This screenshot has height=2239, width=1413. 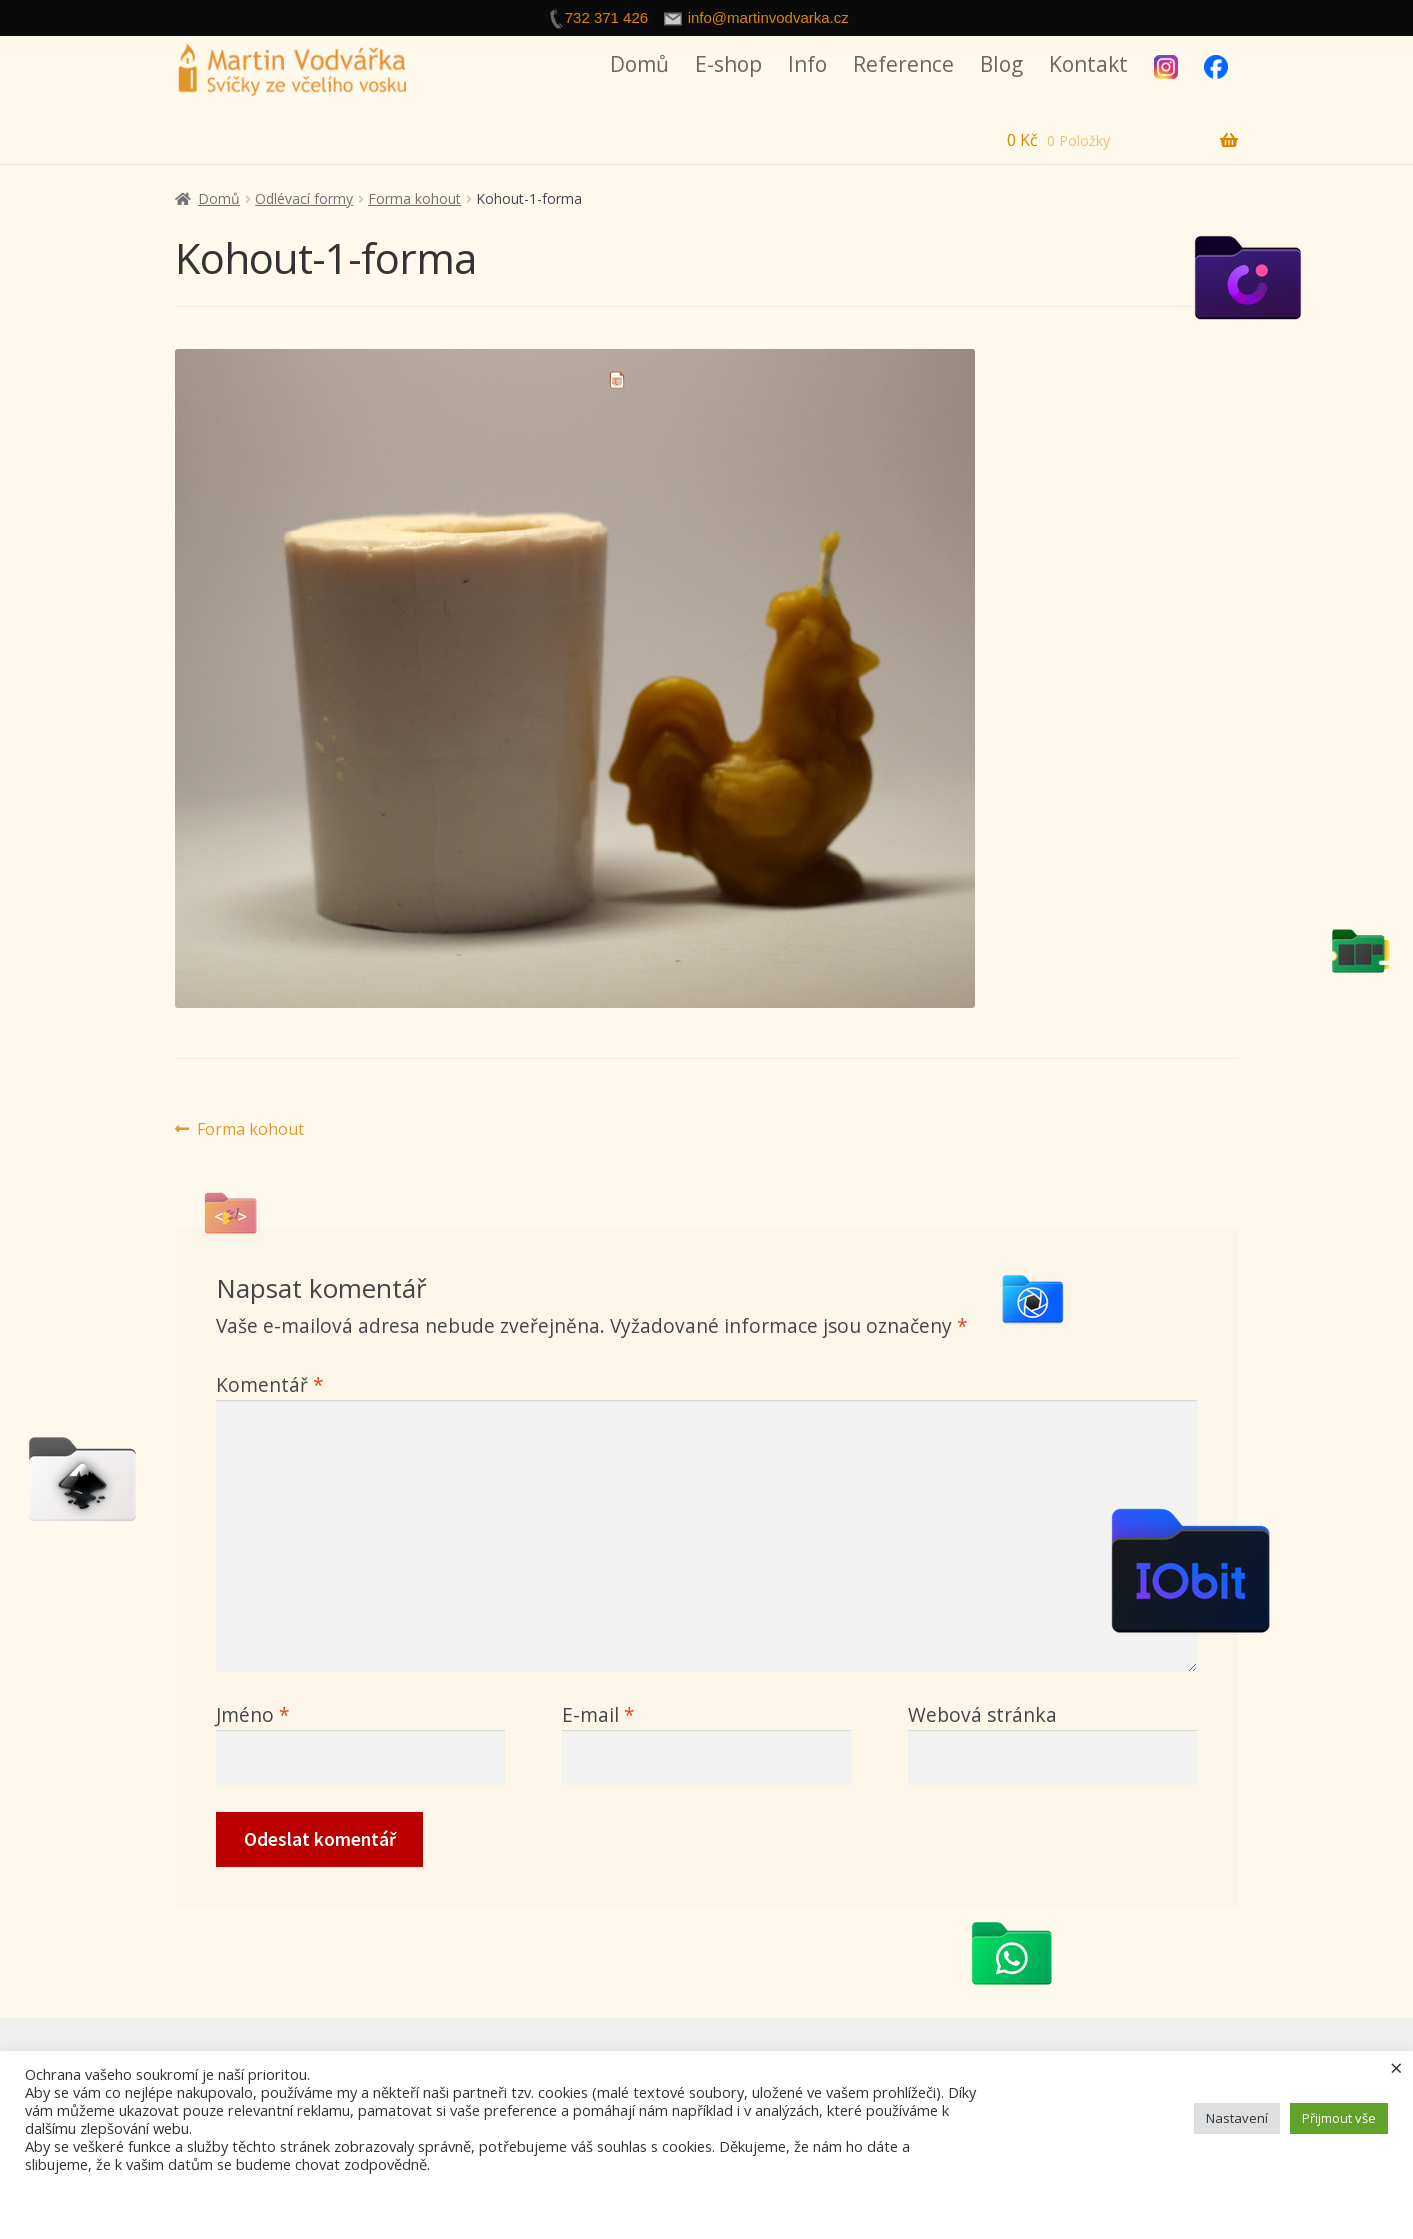 I want to click on folder containing NVMe SSD storage files, so click(x=1359, y=952).